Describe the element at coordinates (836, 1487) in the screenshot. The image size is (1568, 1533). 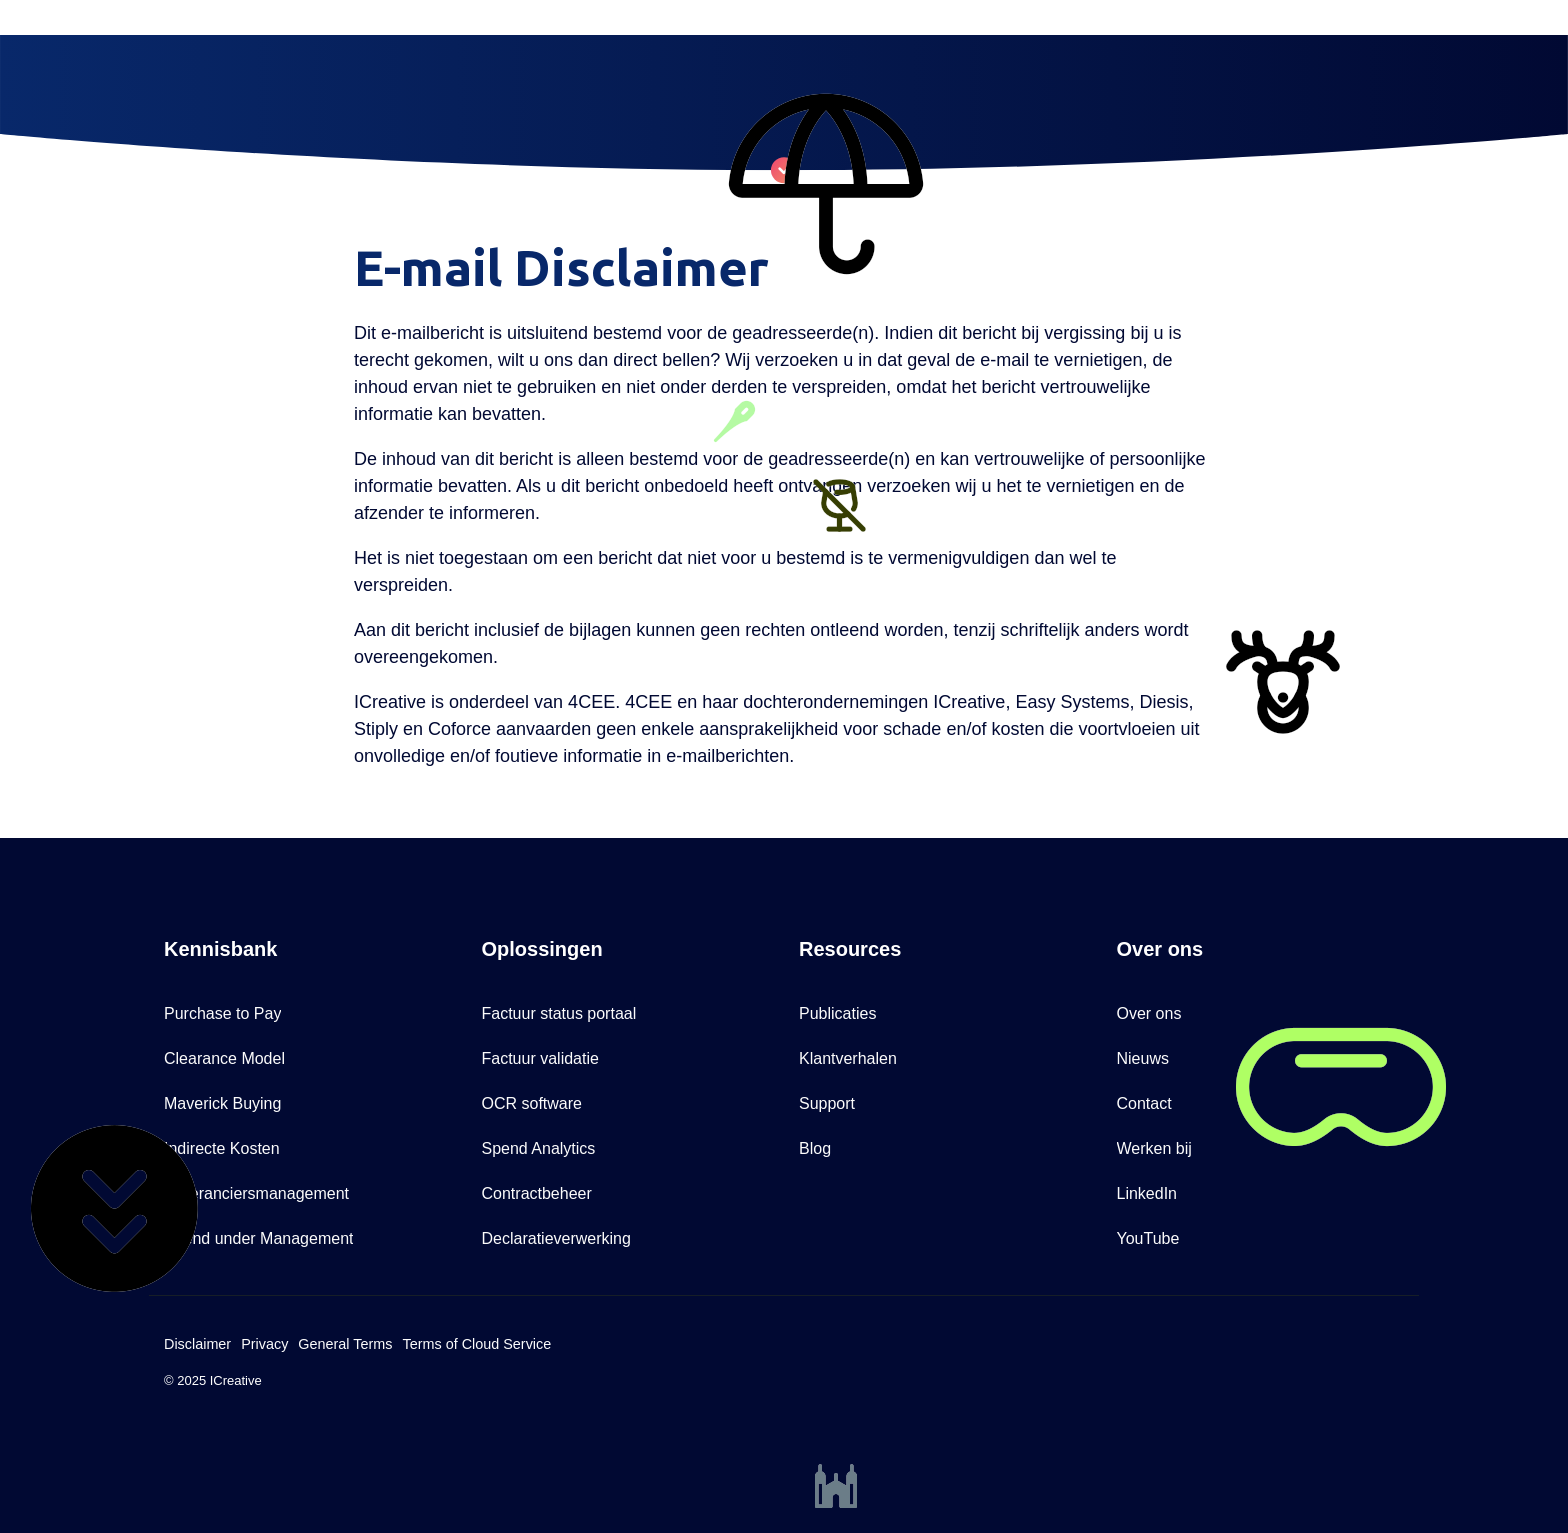
I see `find nearby synagogues` at that location.